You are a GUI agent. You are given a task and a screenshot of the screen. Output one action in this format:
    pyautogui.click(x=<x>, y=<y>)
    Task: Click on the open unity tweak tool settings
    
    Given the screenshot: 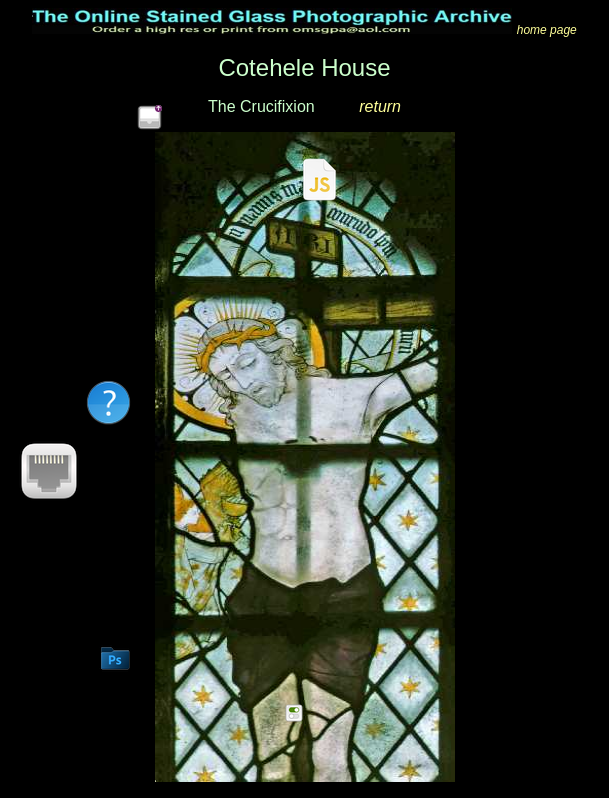 What is the action you would take?
    pyautogui.click(x=294, y=713)
    